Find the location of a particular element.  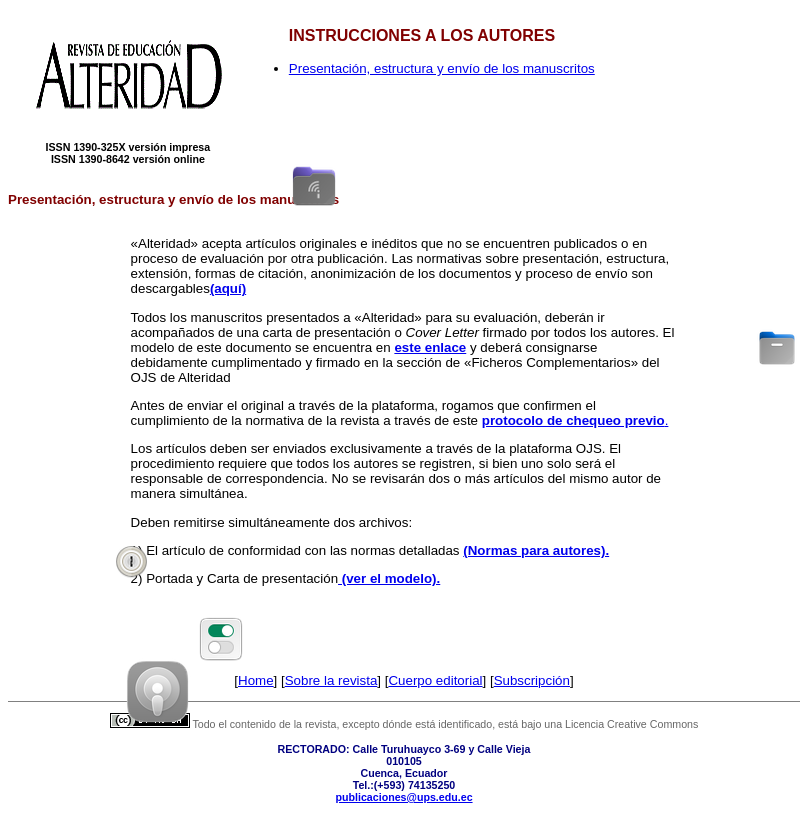

open the Podcasts app is located at coordinates (157, 691).